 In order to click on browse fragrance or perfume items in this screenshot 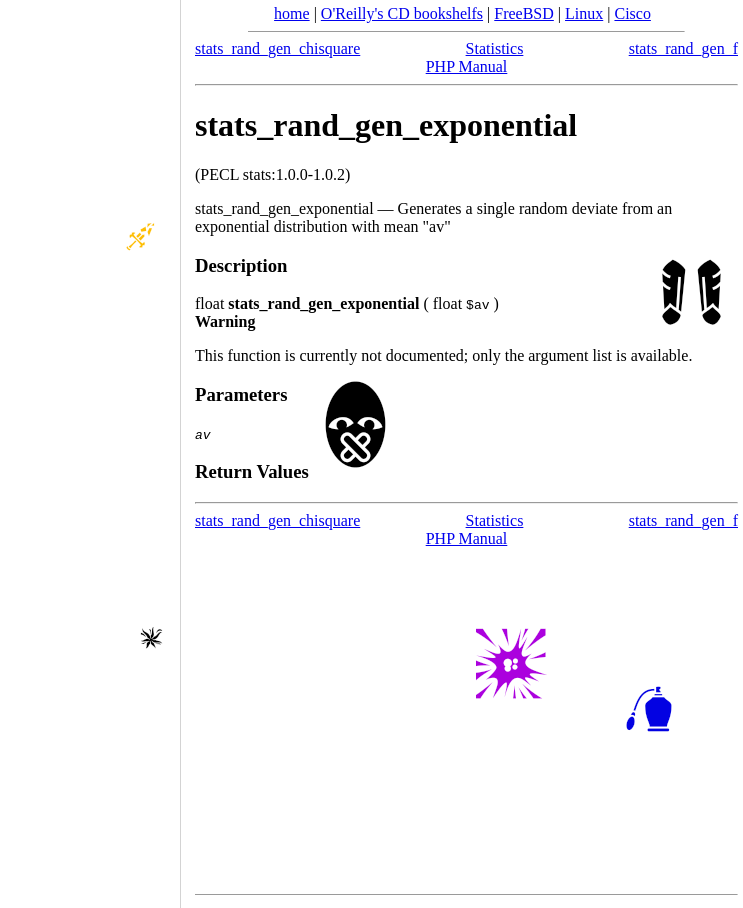, I will do `click(649, 709)`.